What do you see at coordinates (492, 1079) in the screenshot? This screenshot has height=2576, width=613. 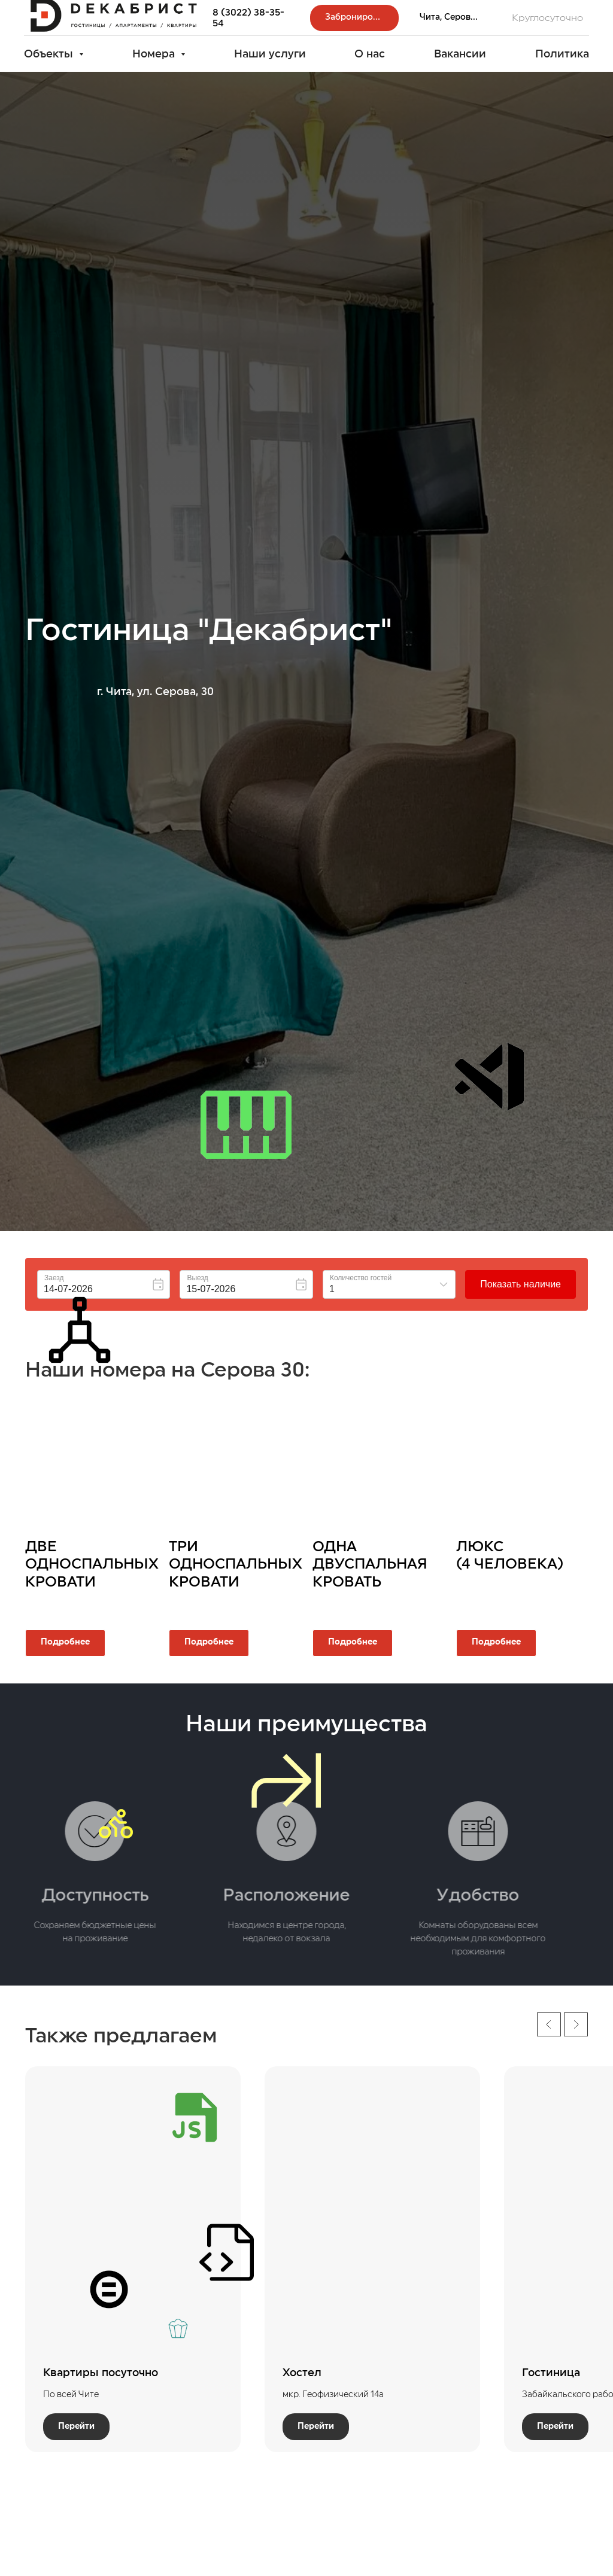 I see `open visual studio code insiders` at bounding box center [492, 1079].